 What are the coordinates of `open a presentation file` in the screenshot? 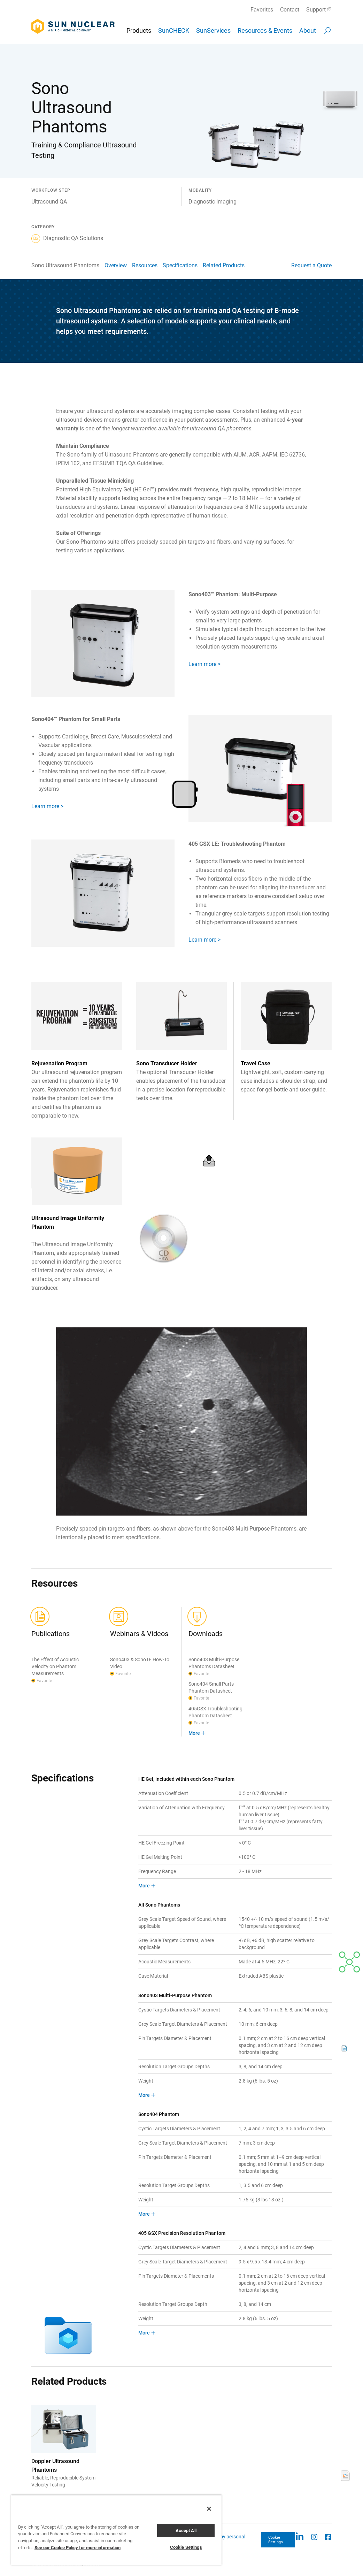 It's located at (345, 2476).